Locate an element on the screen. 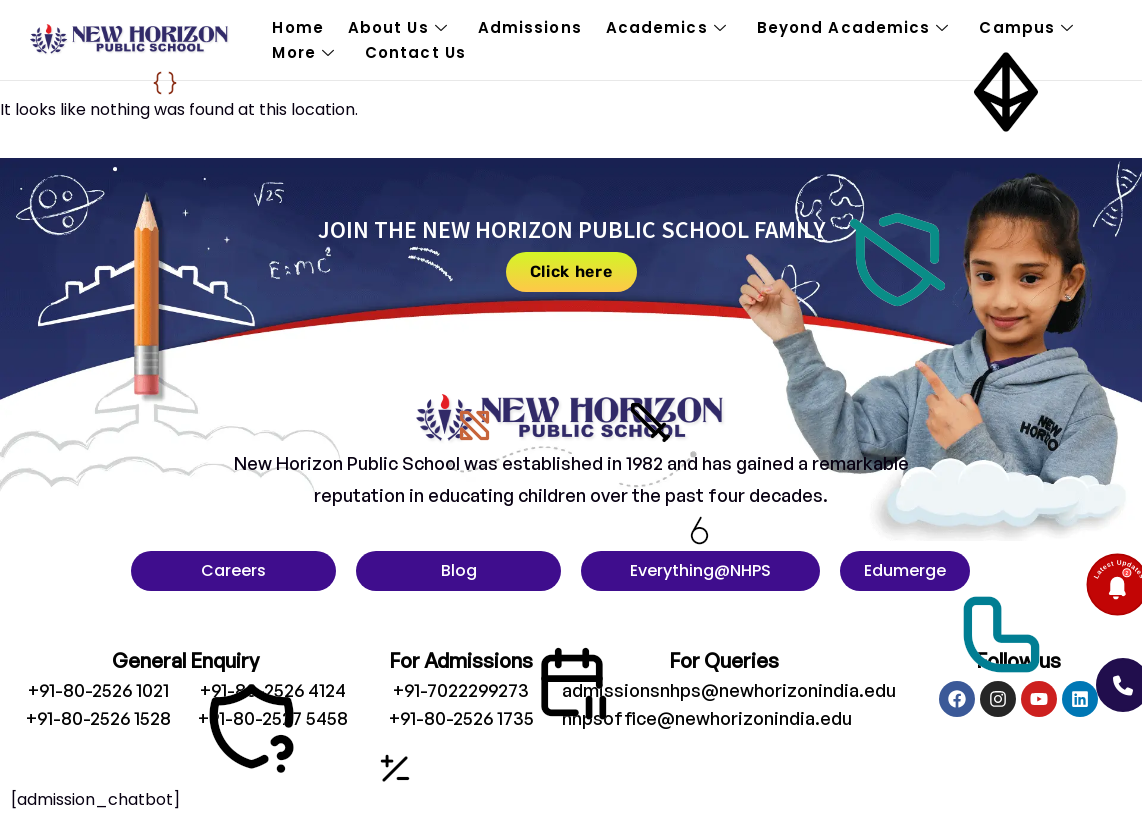 This screenshot has height=822, width=1142. access weapons or combat features is located at coordinates (650, 422).